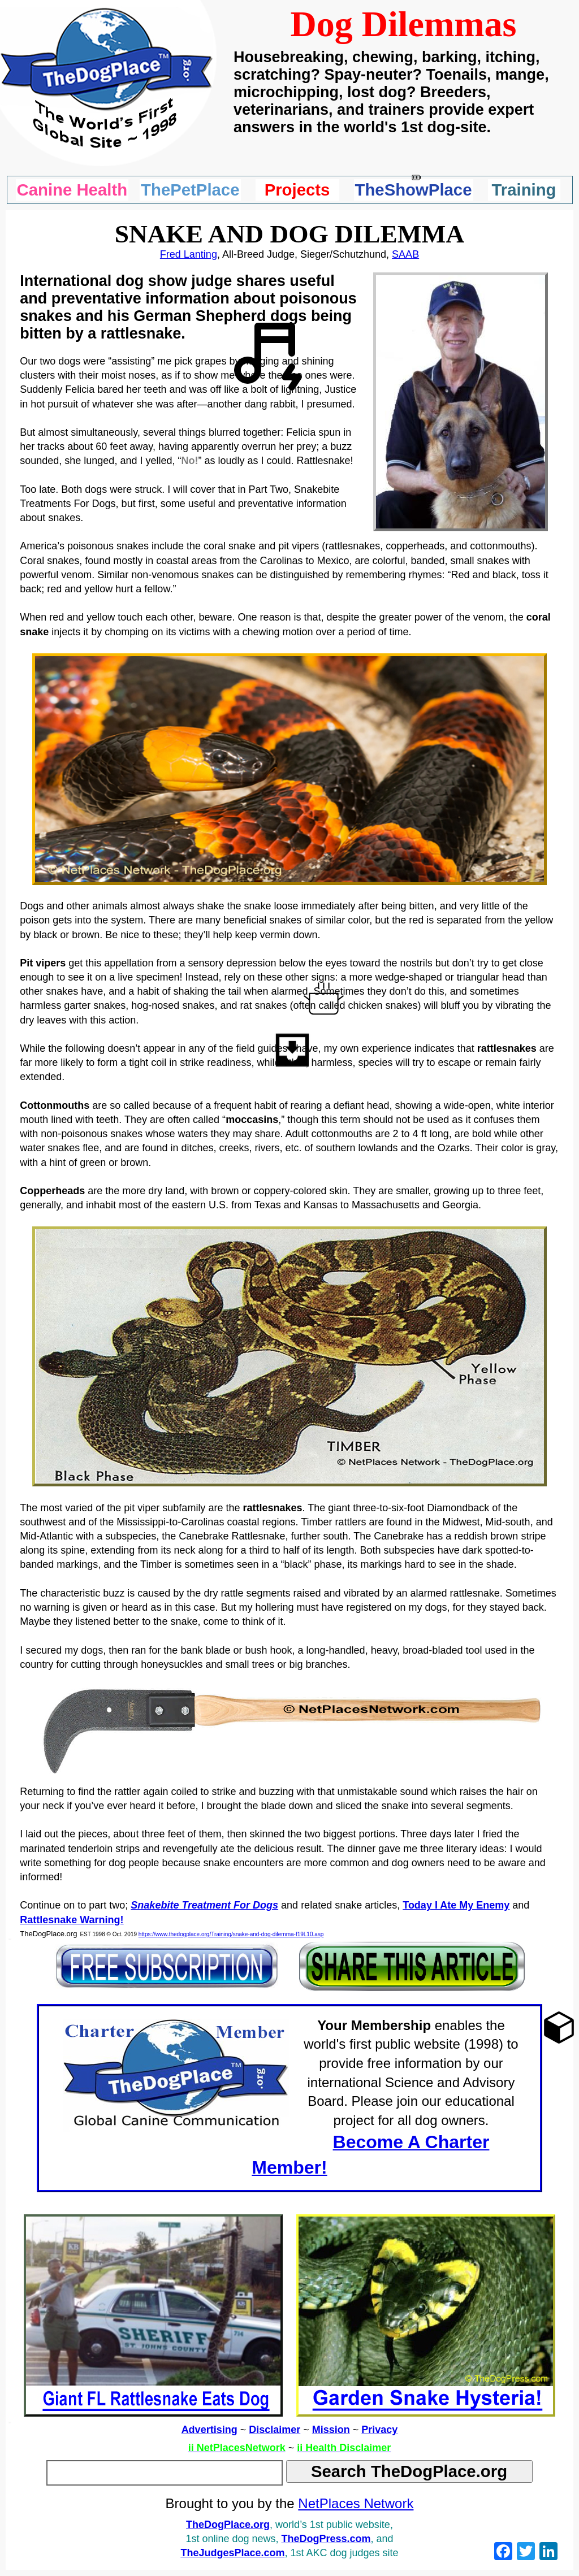 This screenshot has height=2576, width=579. I want to click on indicates battery is fully charged, so click(416, 177).